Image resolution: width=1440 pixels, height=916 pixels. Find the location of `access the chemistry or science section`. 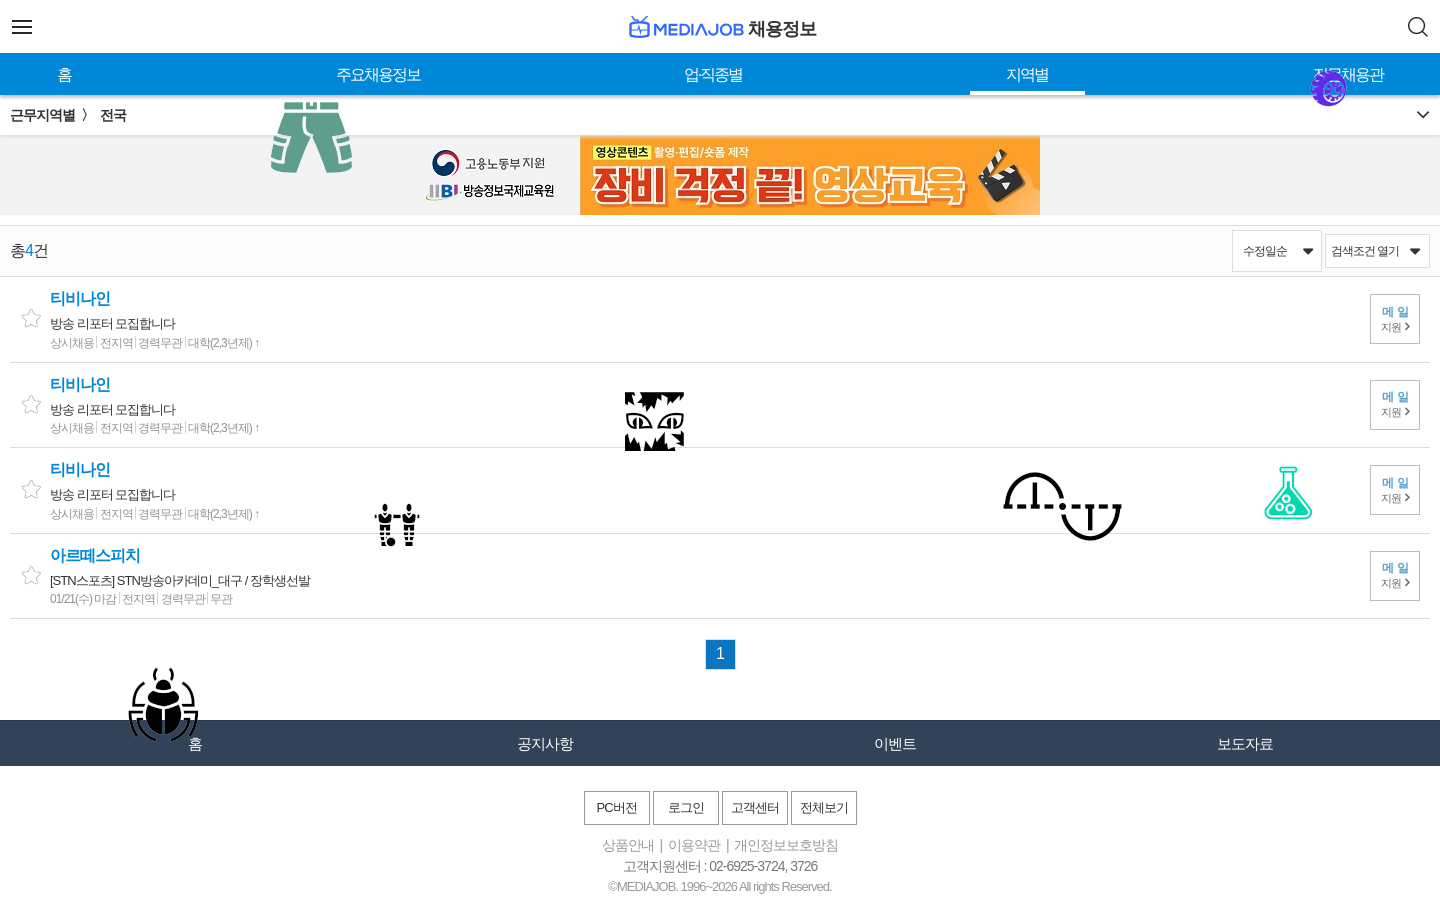

access the chemistry or science section is located at coordinates (1288, 492).